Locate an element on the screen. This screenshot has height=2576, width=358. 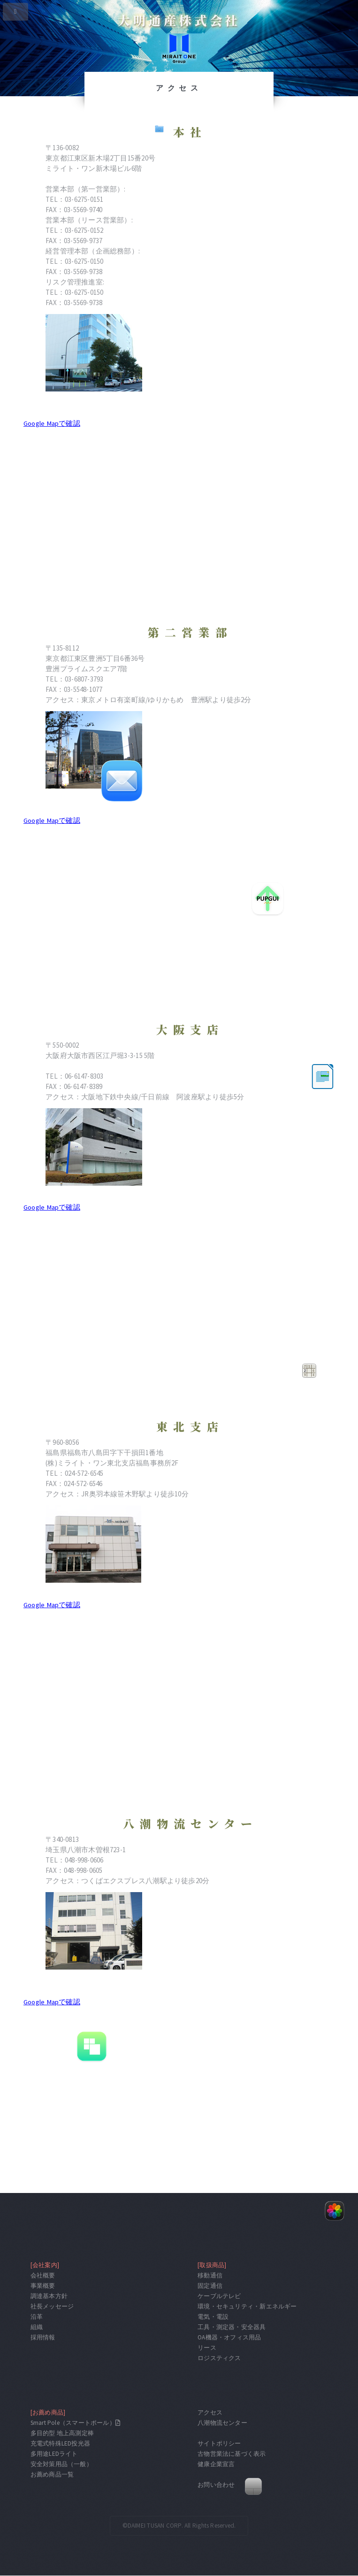
open the Mail app is located at coordinates (122, 781).